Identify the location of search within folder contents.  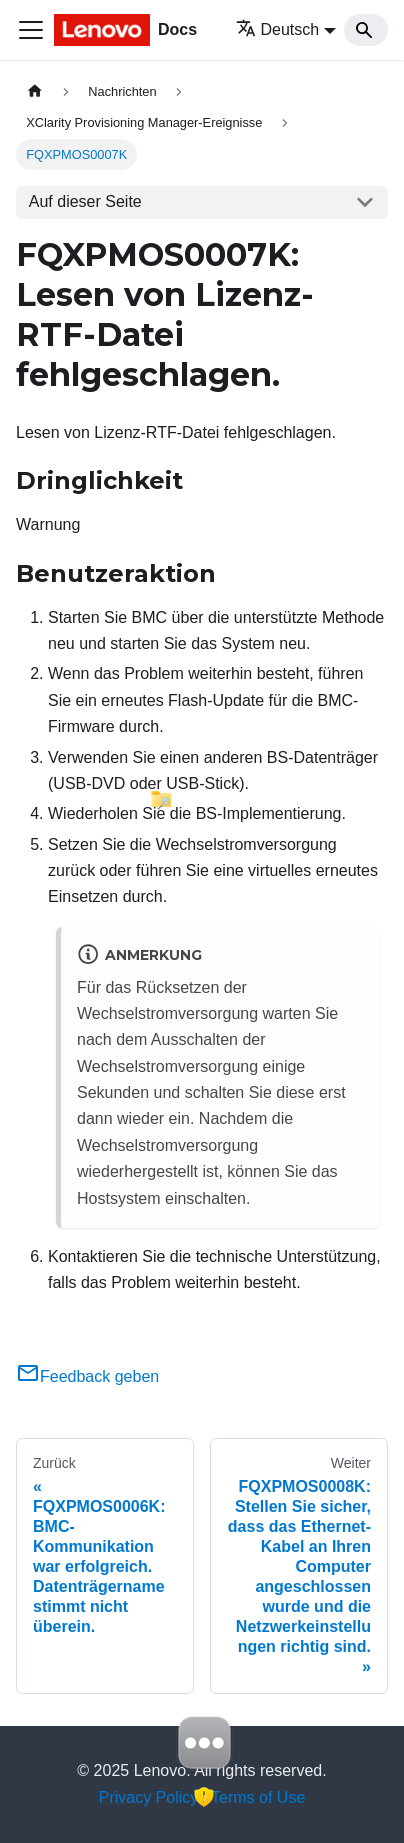
(161, 799).